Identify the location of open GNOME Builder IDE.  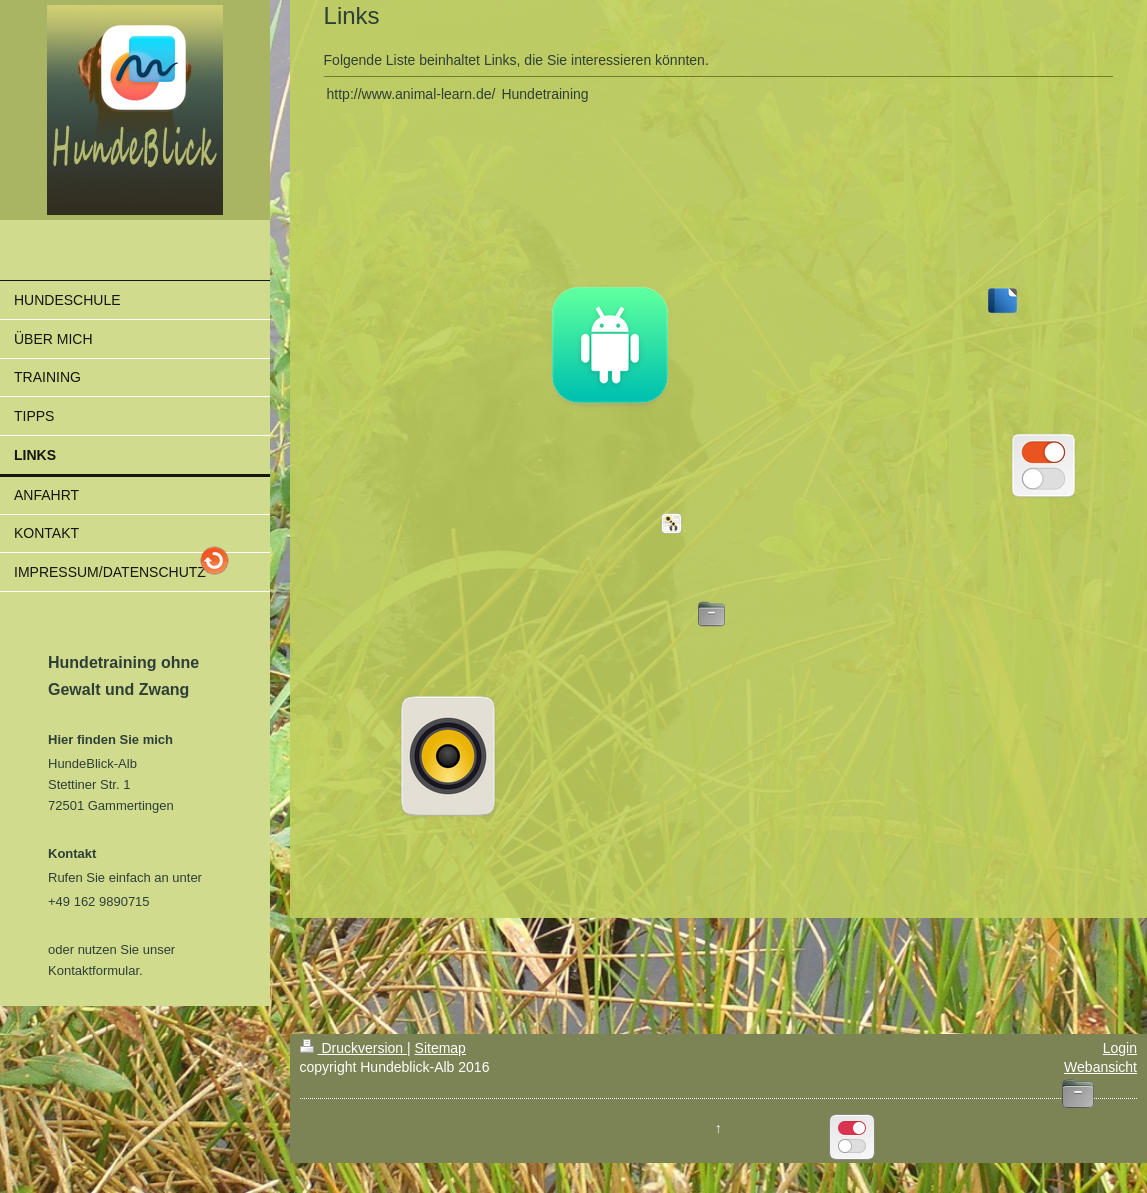
(671, 523).